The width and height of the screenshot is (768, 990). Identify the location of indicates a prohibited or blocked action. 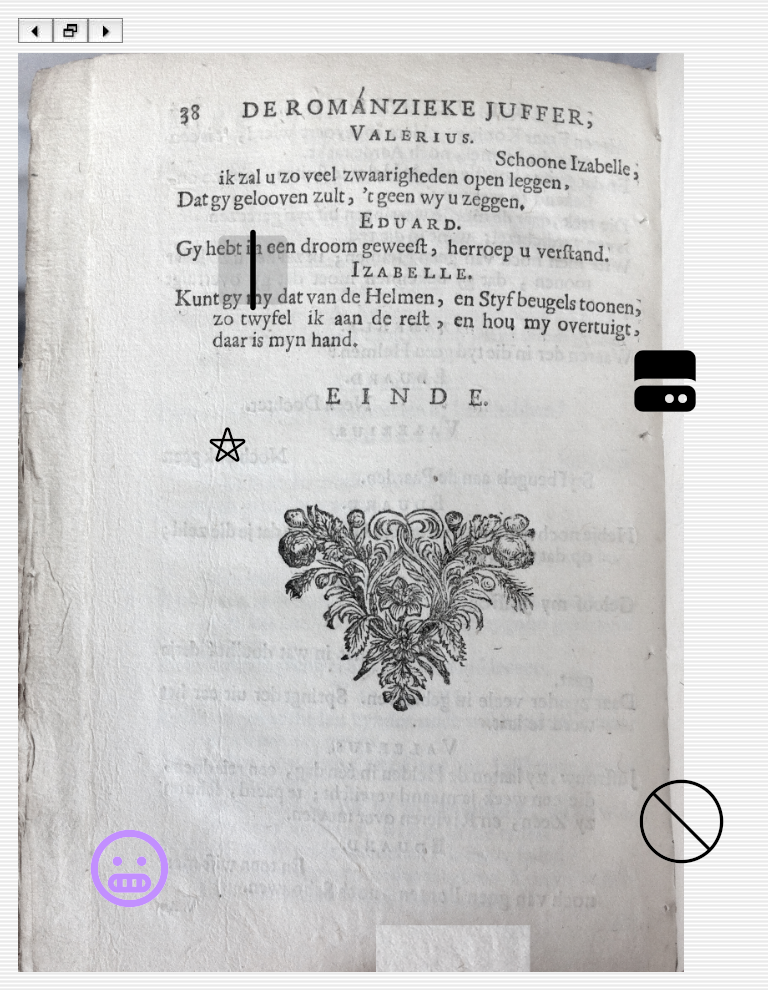
(681, 821).